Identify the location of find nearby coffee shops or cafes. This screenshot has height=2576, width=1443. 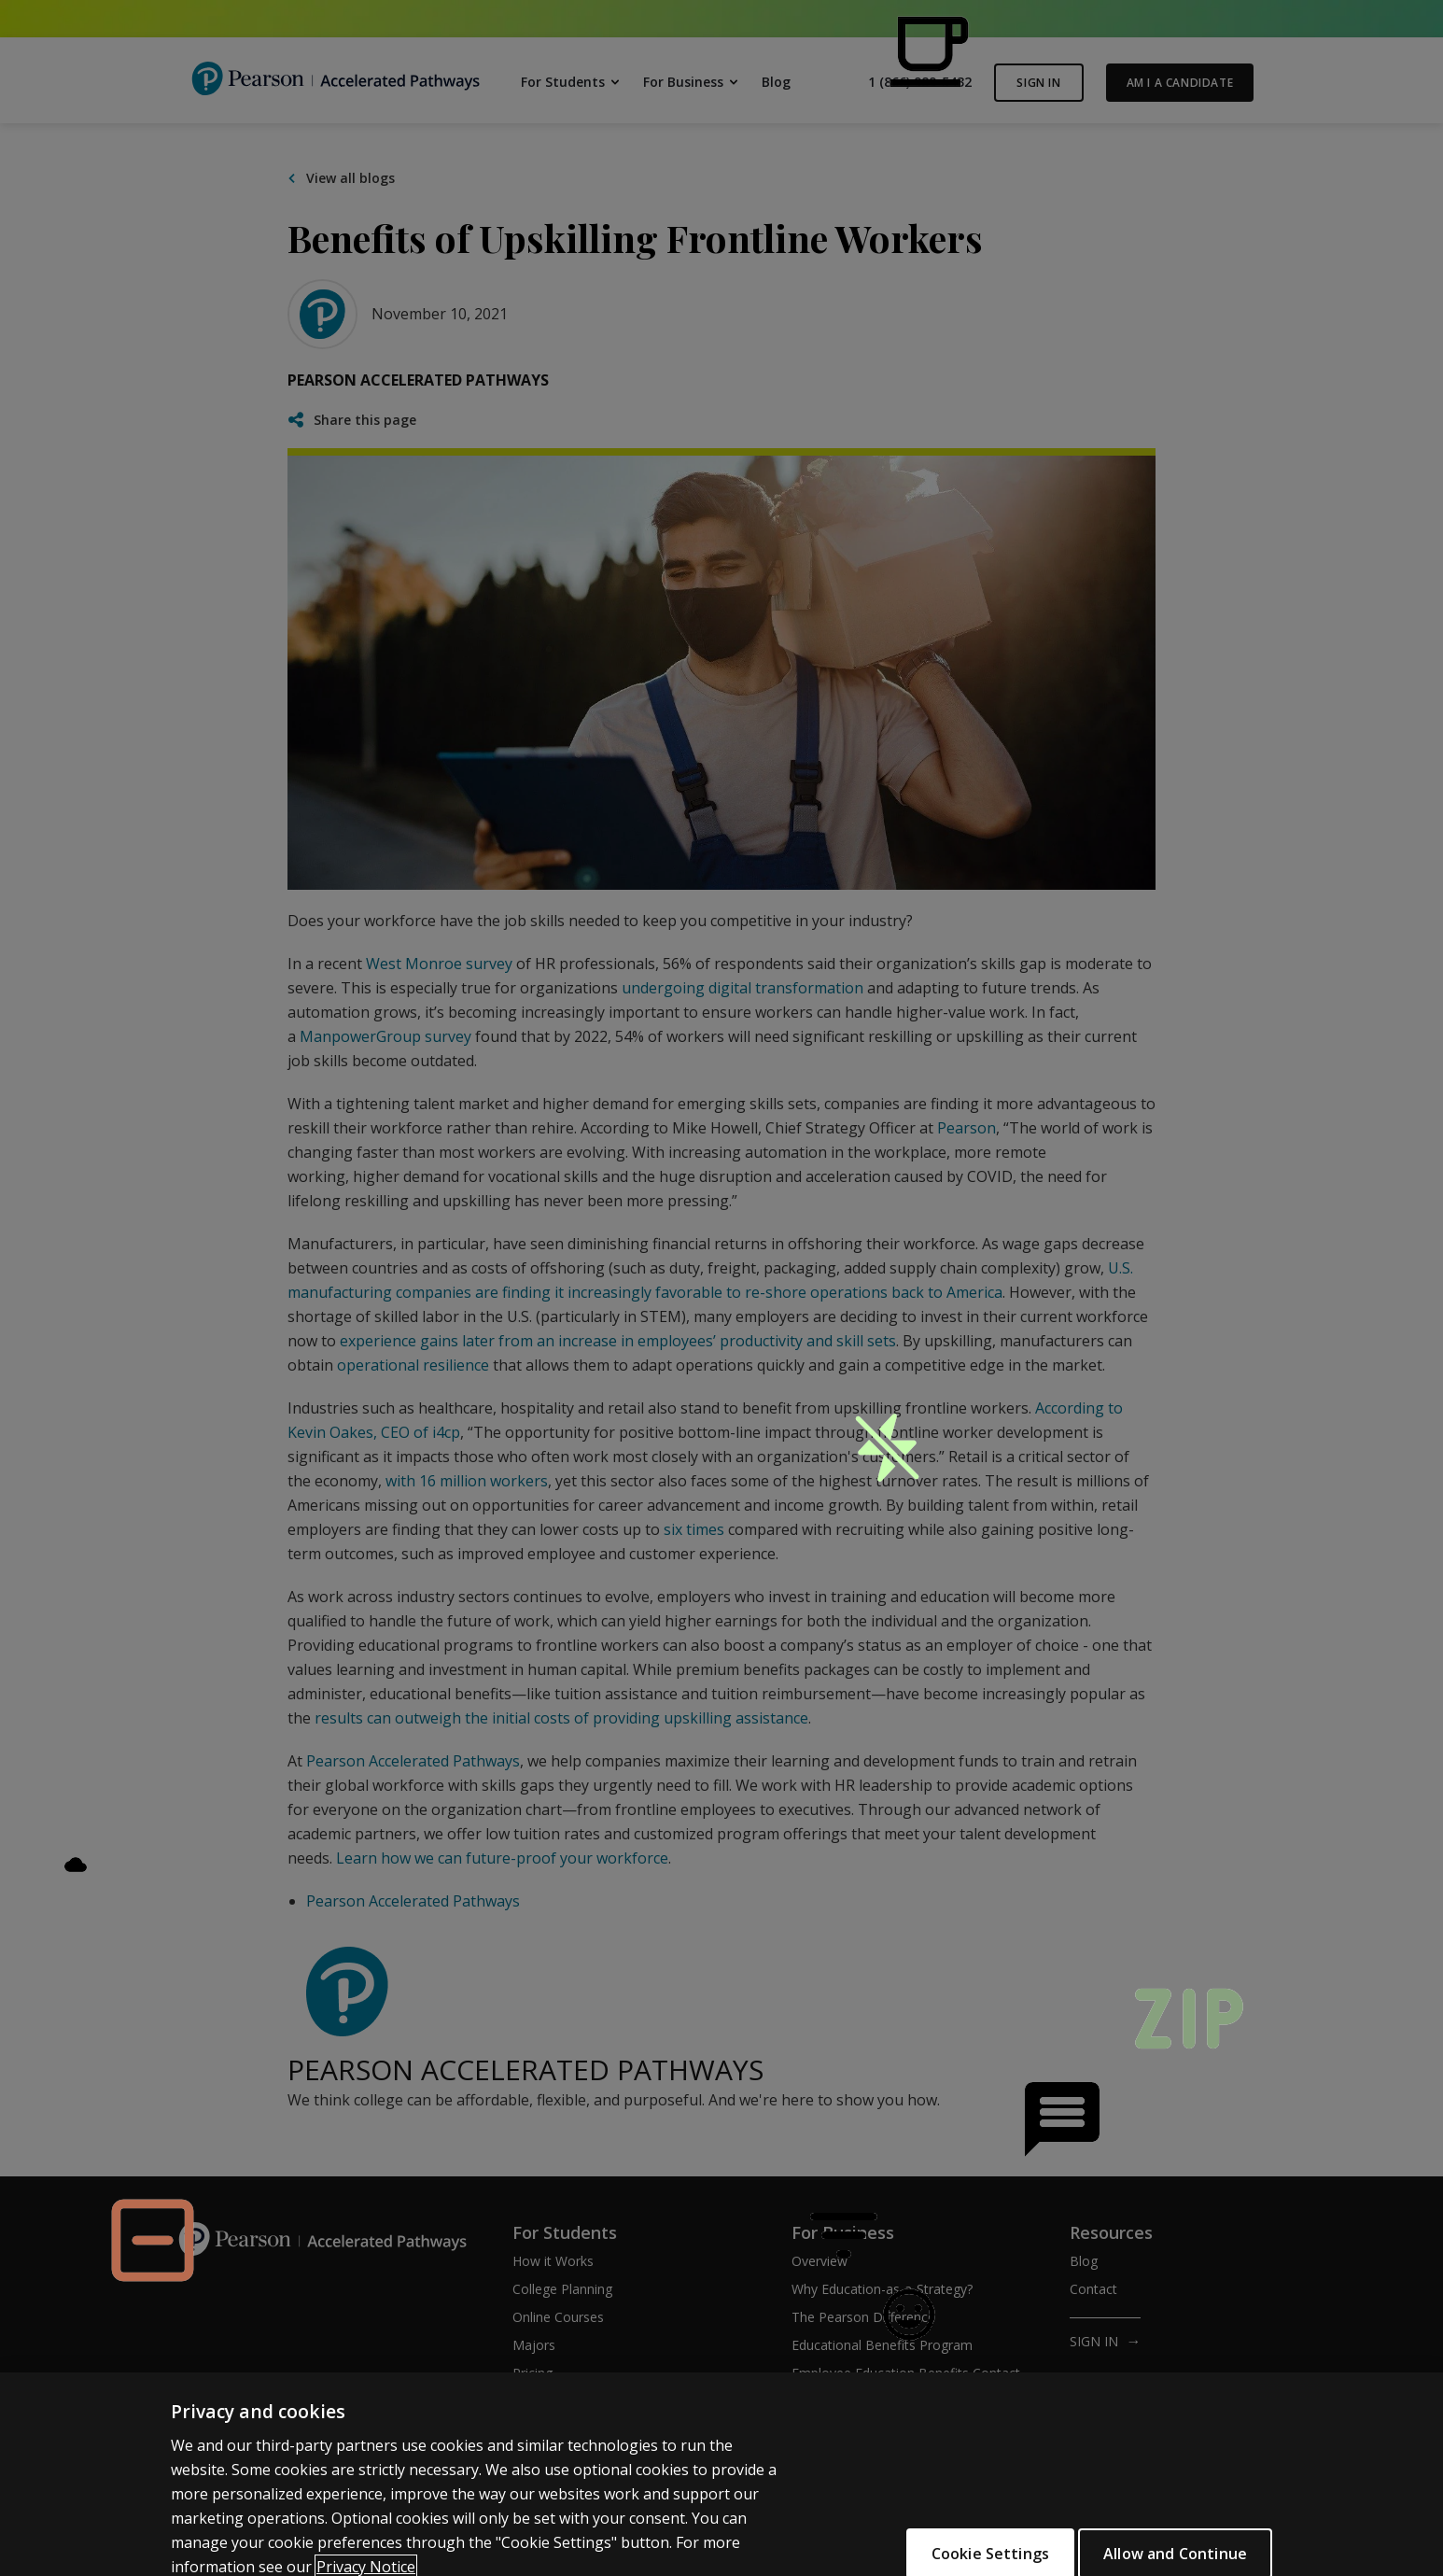
(929, 51).